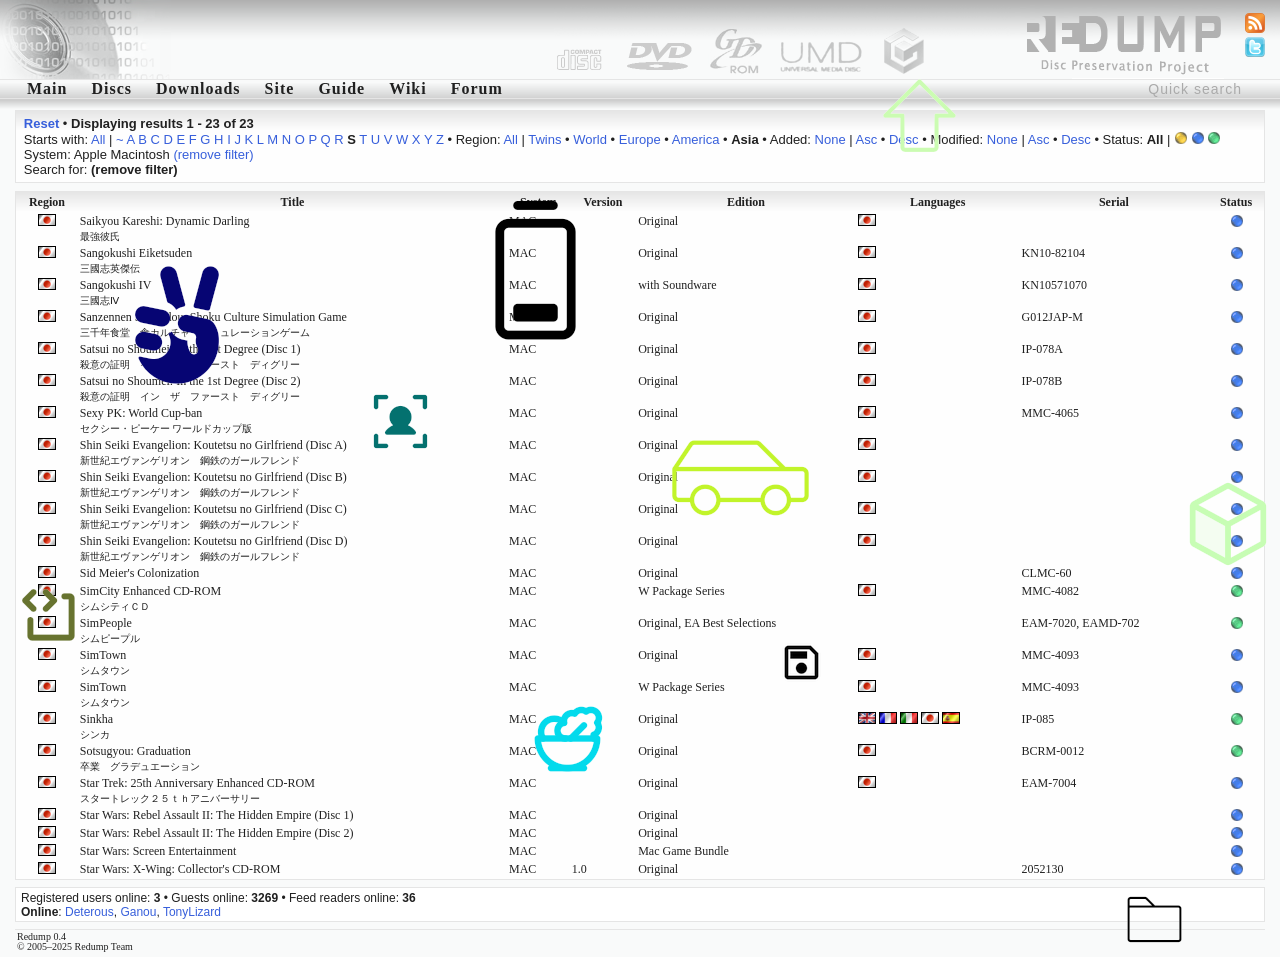 This screenshot has height=957, width=1280. Describe the element at coordinates (567, 738) in the screenshot. I see `browse healthy food options` at that location.